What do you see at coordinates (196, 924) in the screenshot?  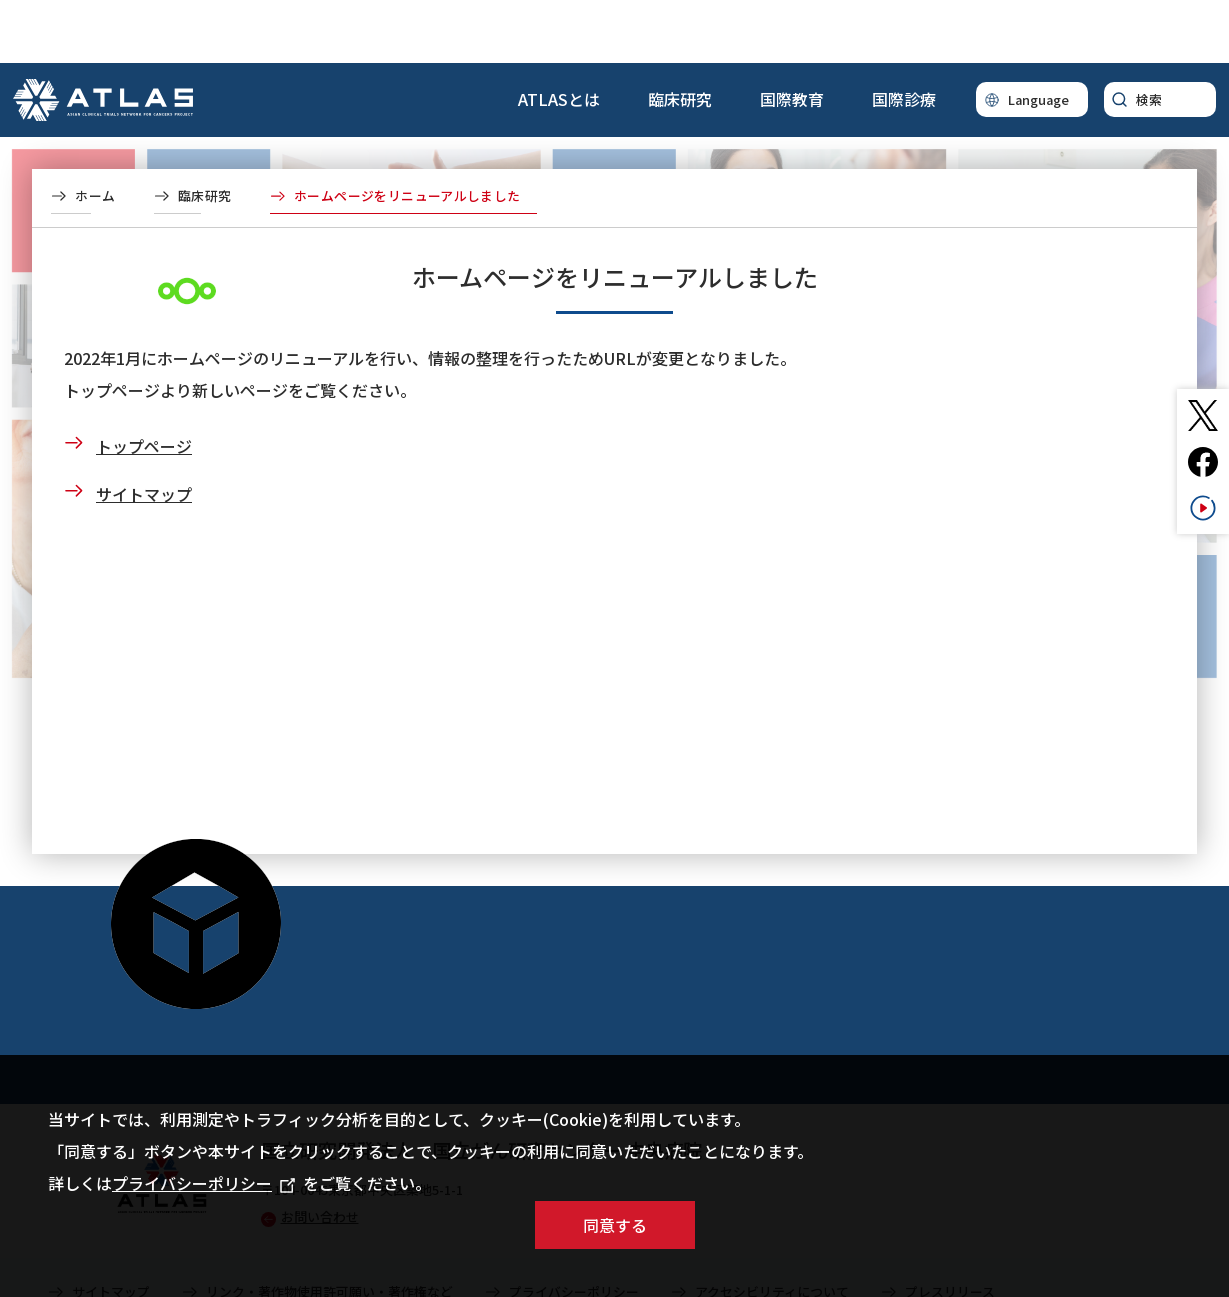 I see `open sketchfab to view 3d models` at bounding box center [196, 924].